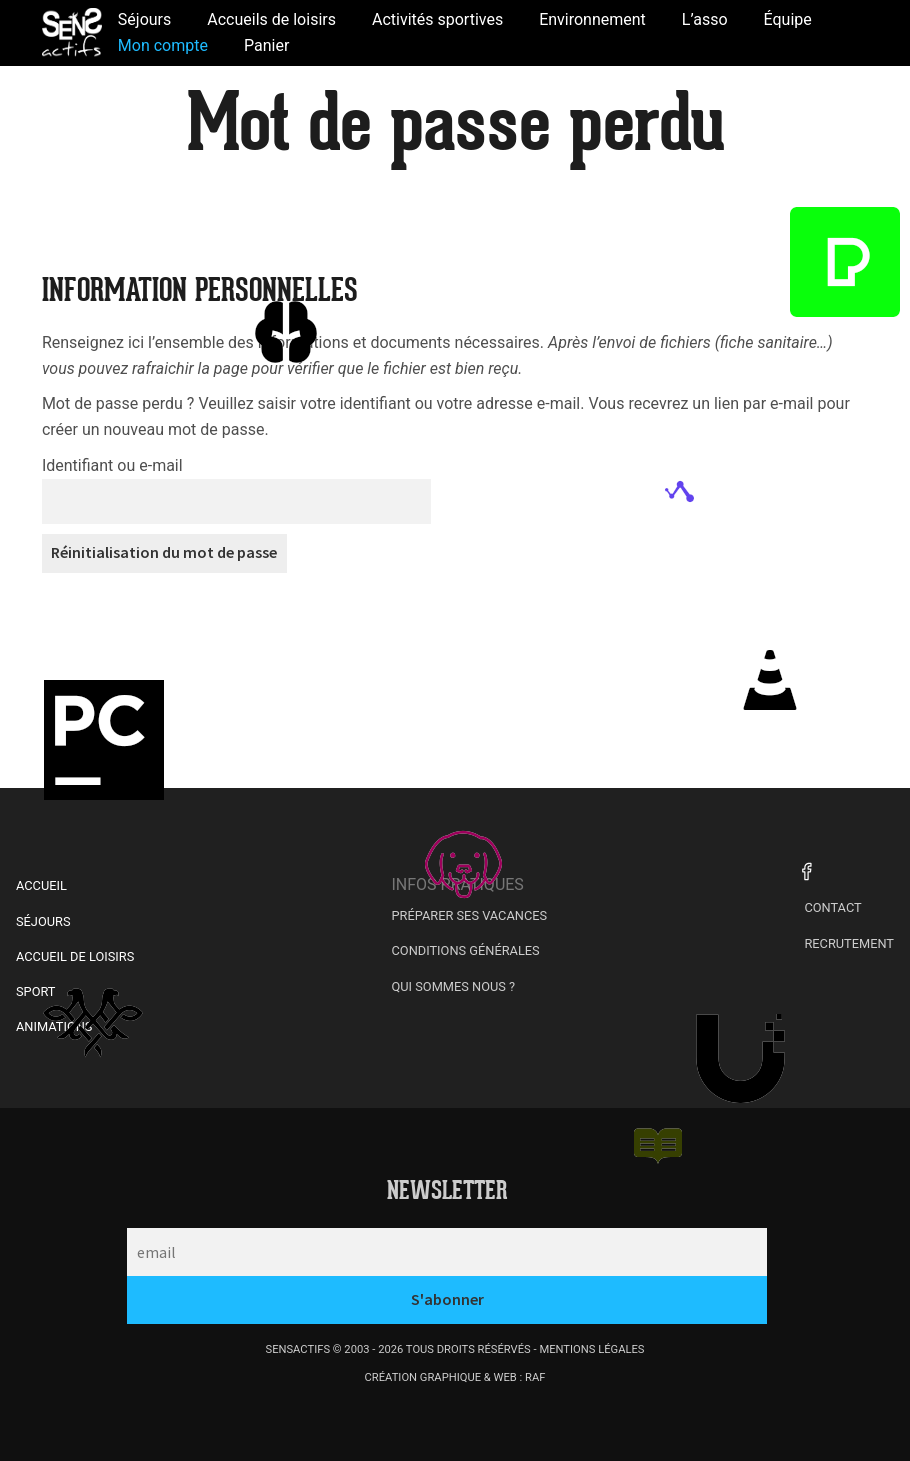 The height and width of the screenshot is (1461, 910). What do you see at coordinates (658, 1146) in the screenshot?
I see `visit readme documentation platform` at bounding box center [658, 1146].